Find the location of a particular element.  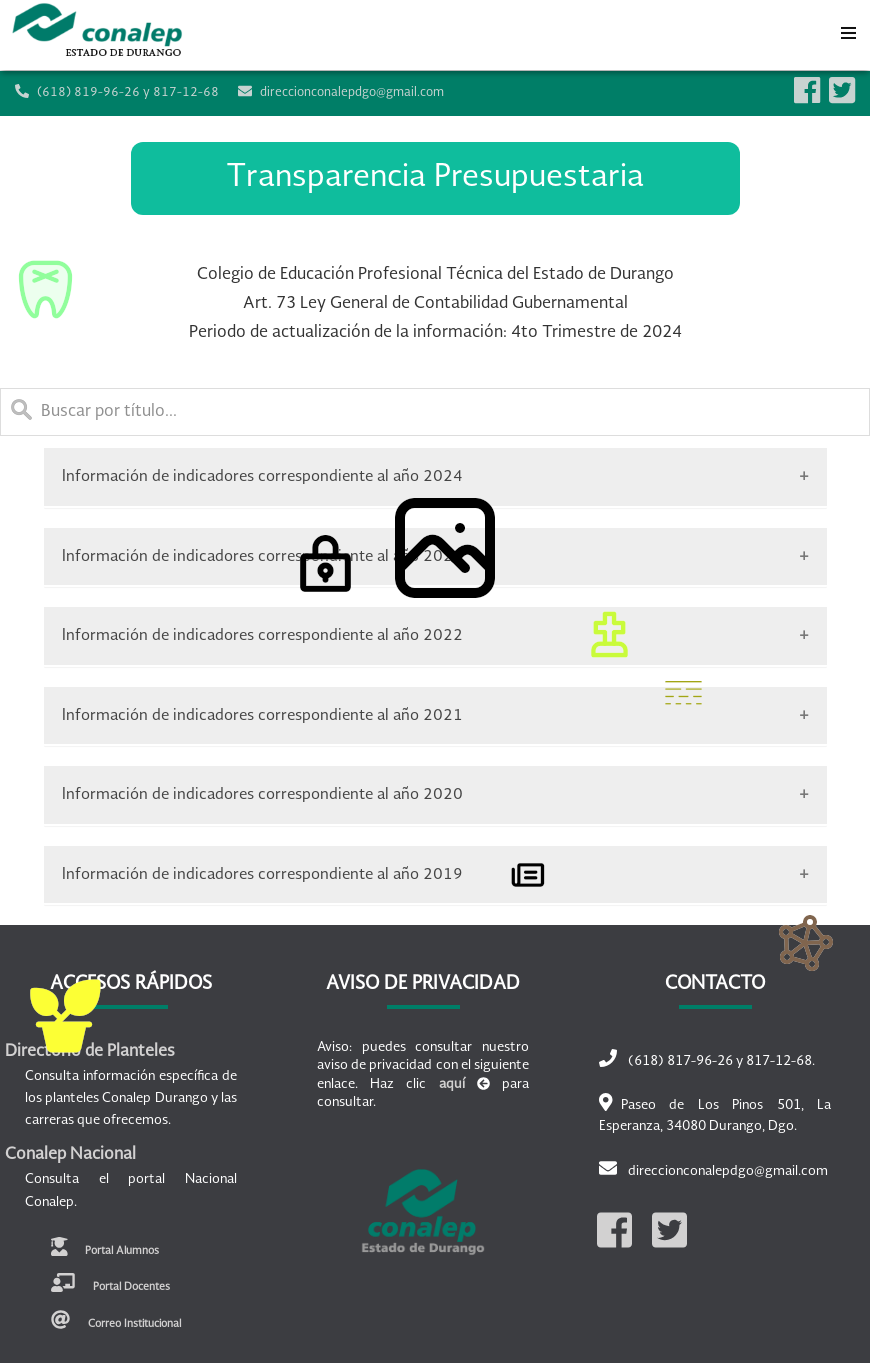

view photos or images is located at coordinates (445, 548).